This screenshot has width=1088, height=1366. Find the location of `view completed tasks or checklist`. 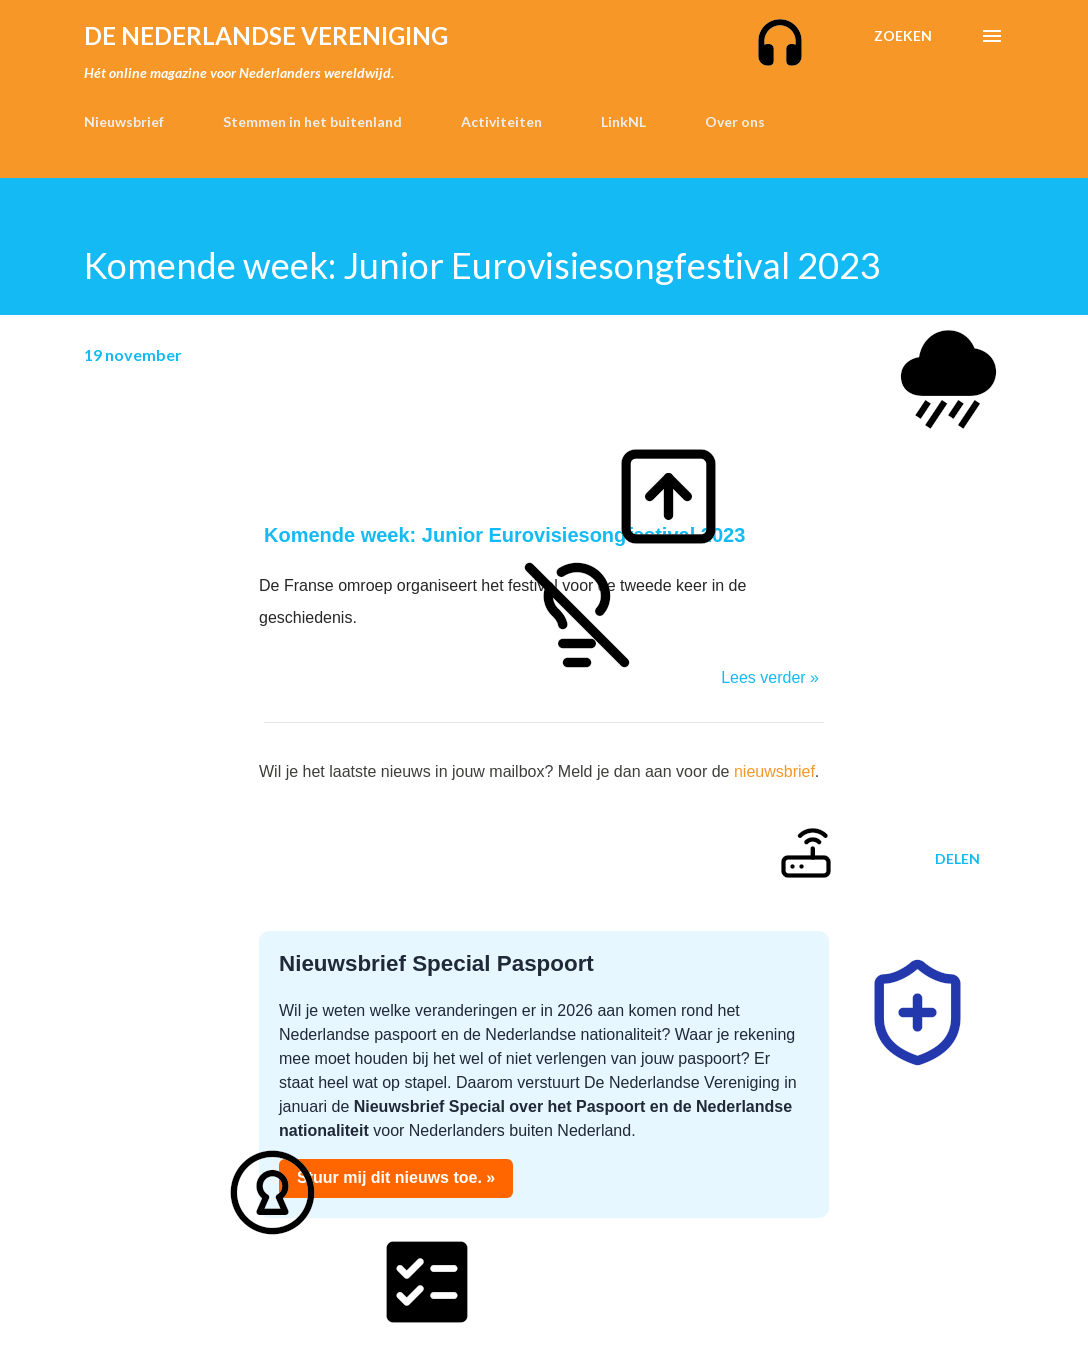

view completed tasks or checklist is located at coordinates (427, 1282).